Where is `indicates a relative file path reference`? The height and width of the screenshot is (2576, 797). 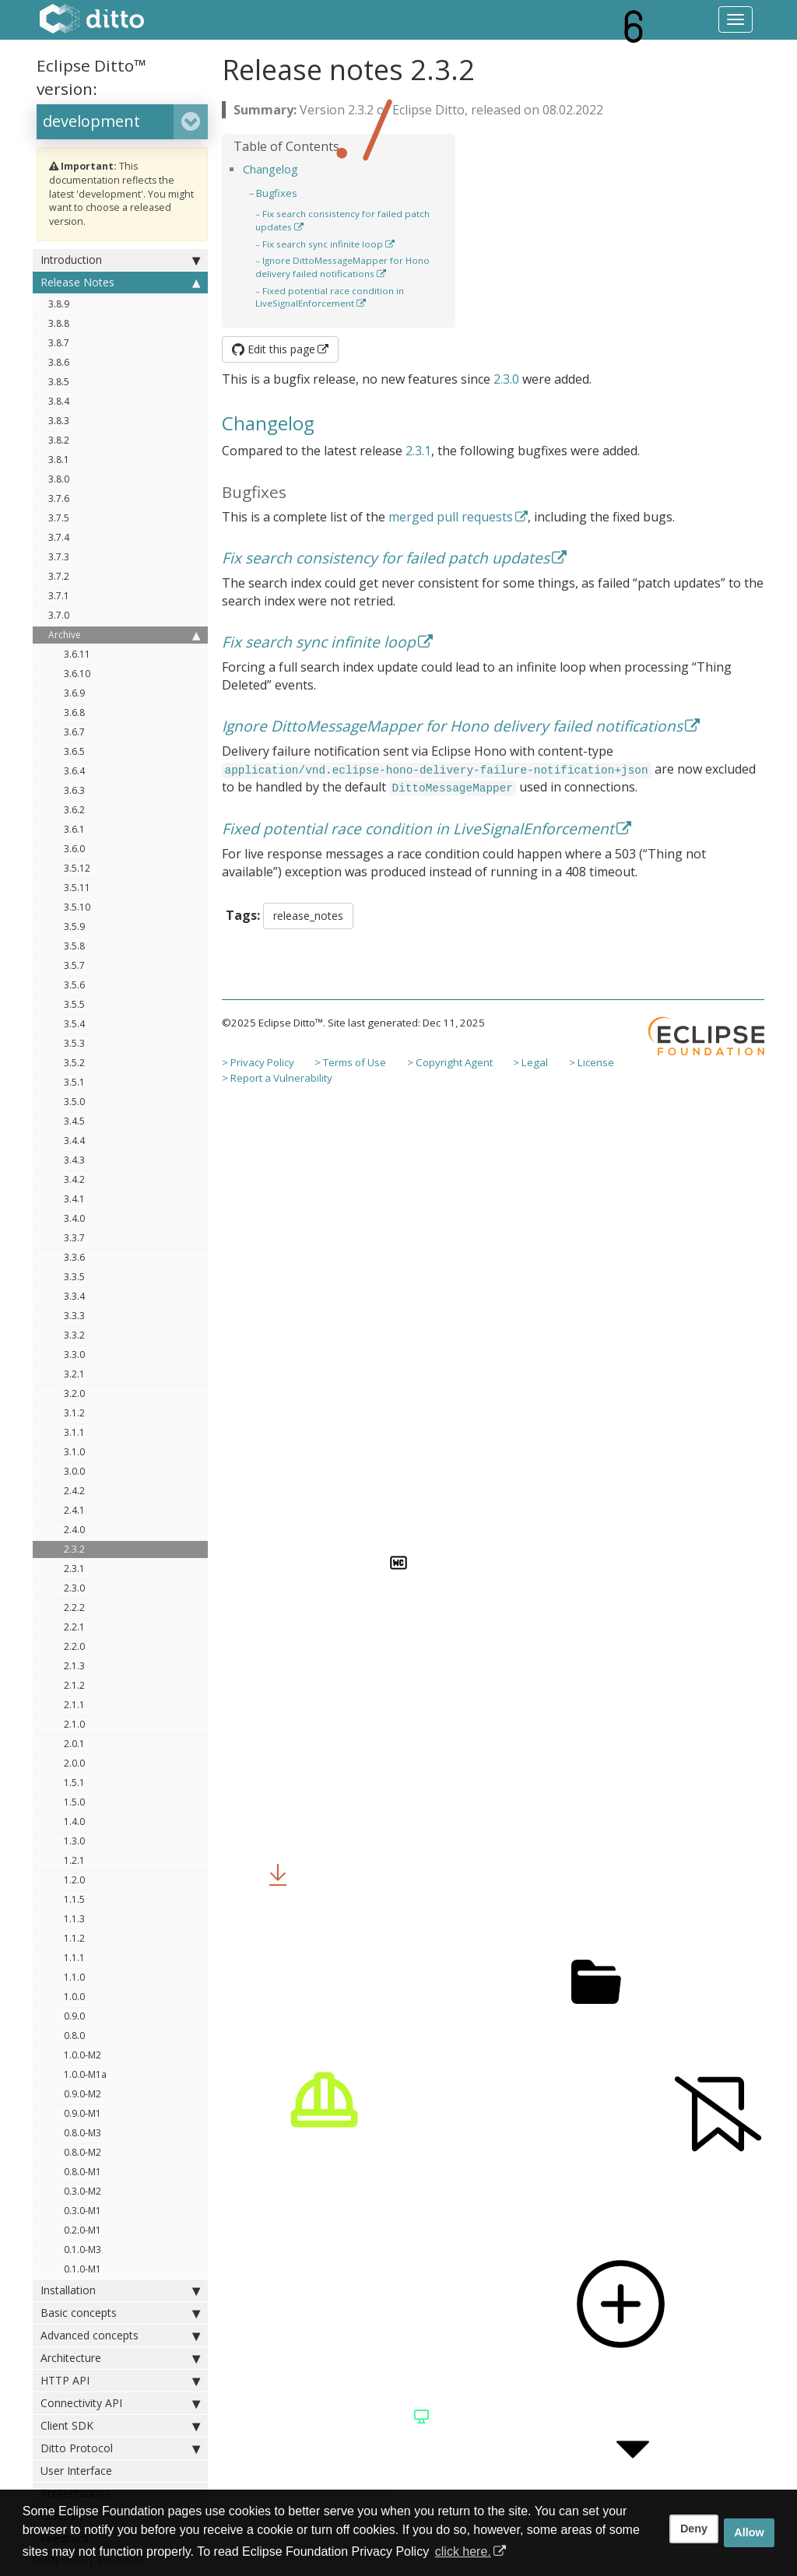 indicates a relative file path reference is located at coordinates (365, 130).